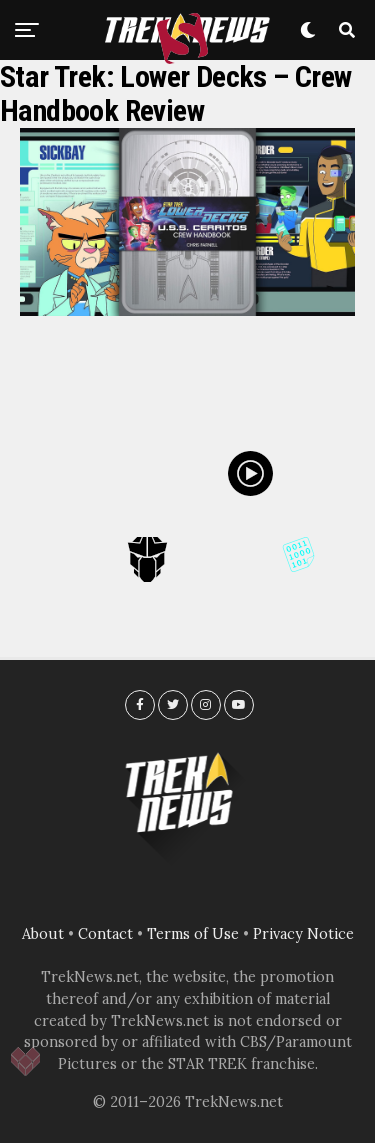 The width and height of the screenshot is (375, 1143). Describe the element at coordinates (25, 1061) in the screenshot. I see `bazel build system logo` at that location.